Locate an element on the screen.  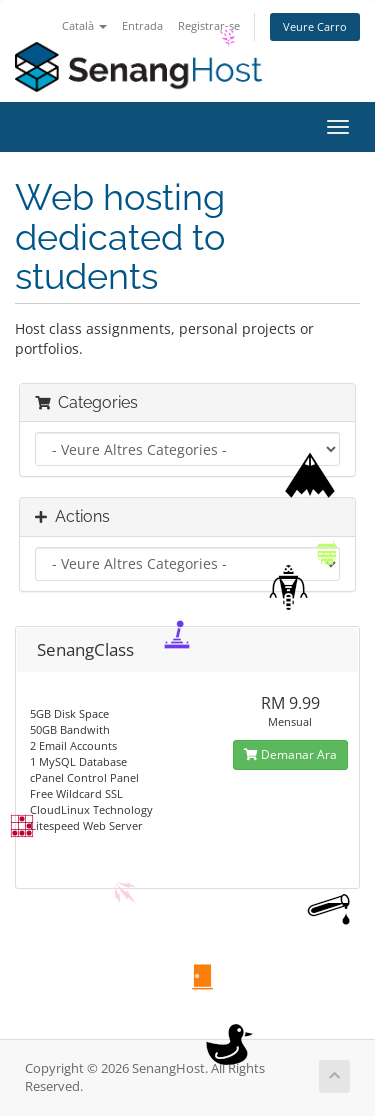
access game controls or gaming mode is located at coordinates (177, 634).